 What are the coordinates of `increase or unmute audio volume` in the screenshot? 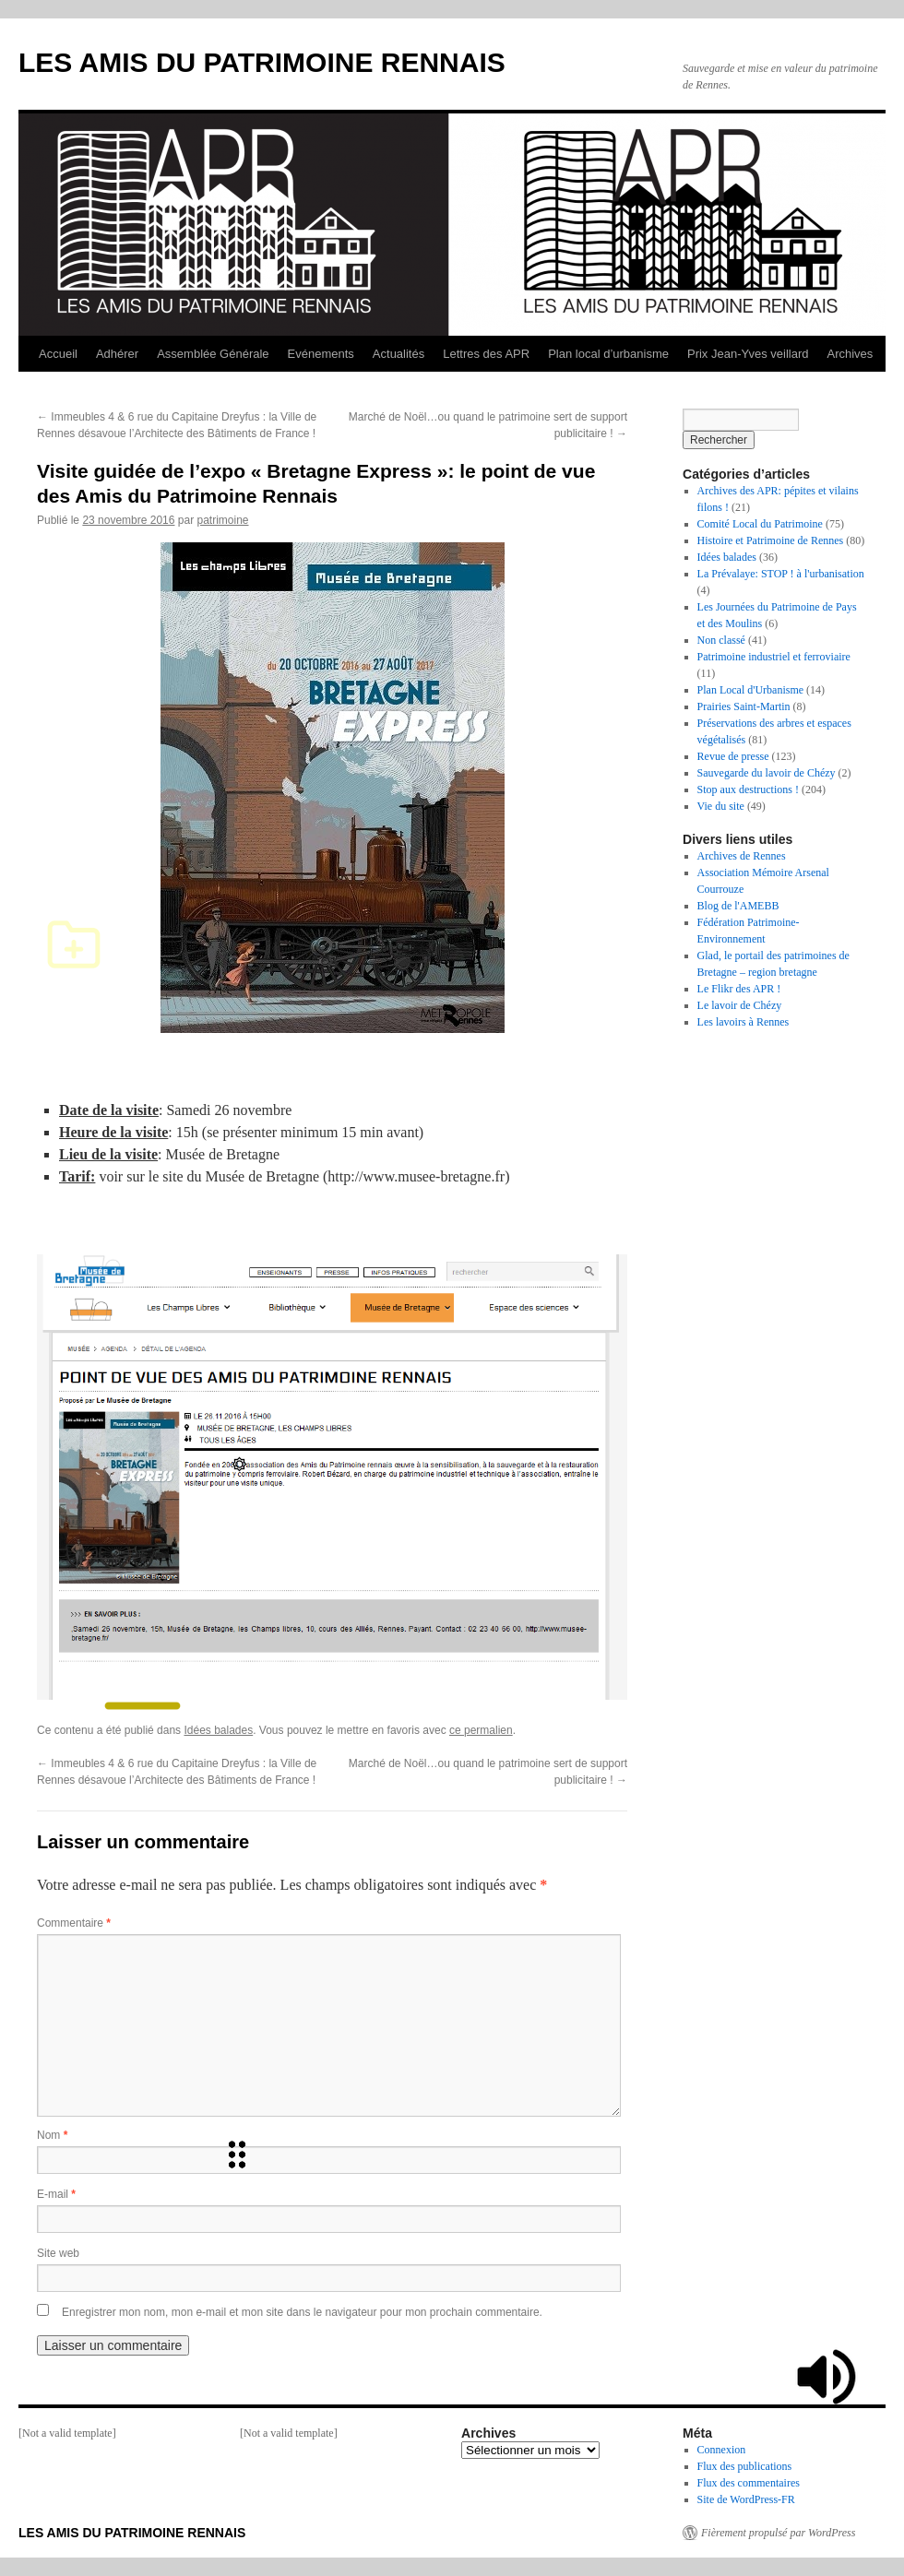 It's located at (827, 2377).